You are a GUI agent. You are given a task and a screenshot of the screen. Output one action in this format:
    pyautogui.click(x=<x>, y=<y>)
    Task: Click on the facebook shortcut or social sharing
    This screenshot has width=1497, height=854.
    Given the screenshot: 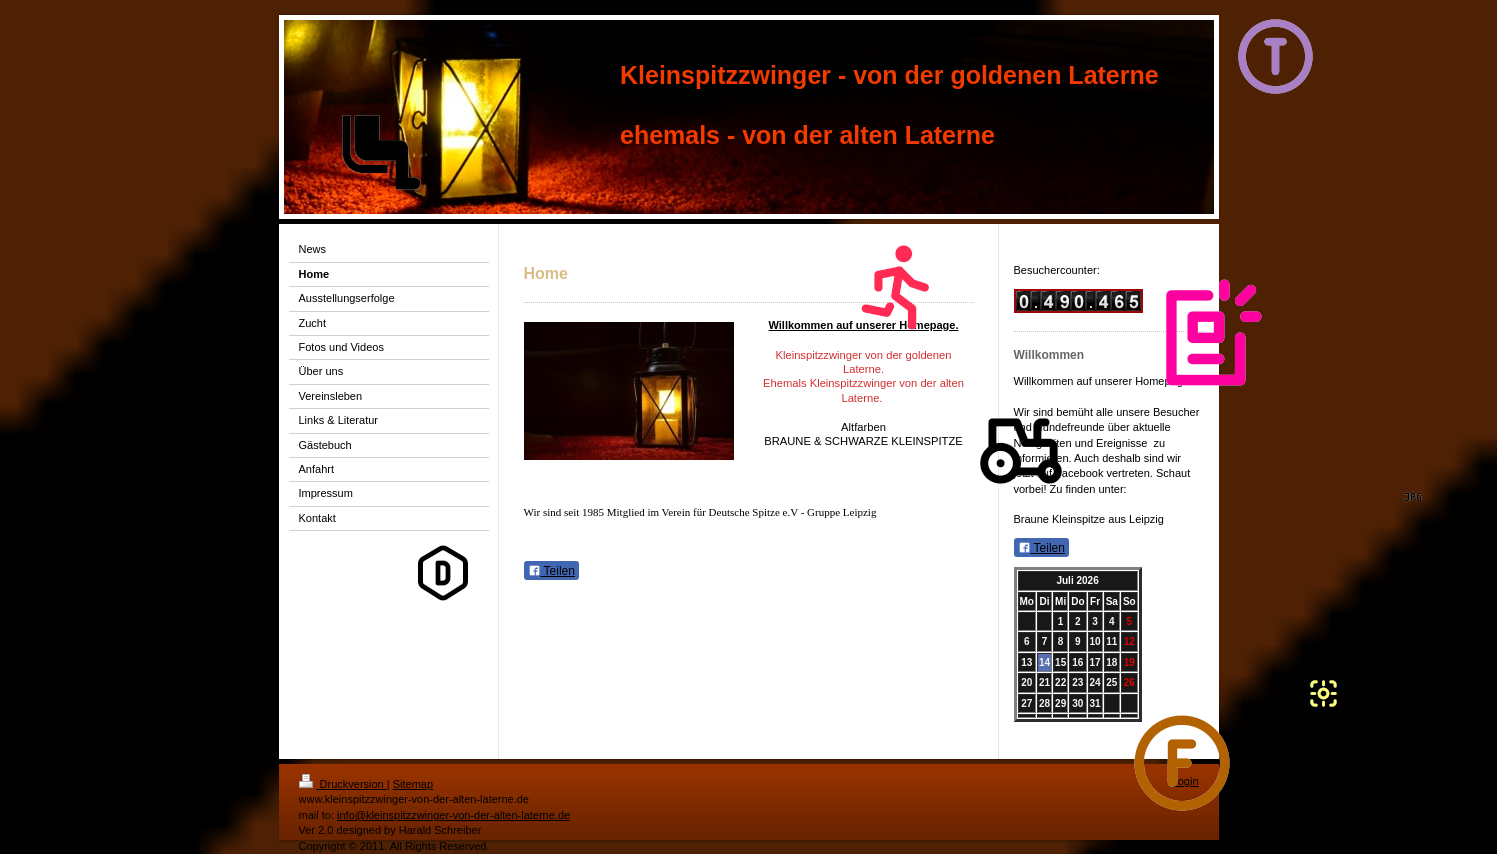 What is the action you would take?
    pyautogui.click(x=1182, y=763)
    